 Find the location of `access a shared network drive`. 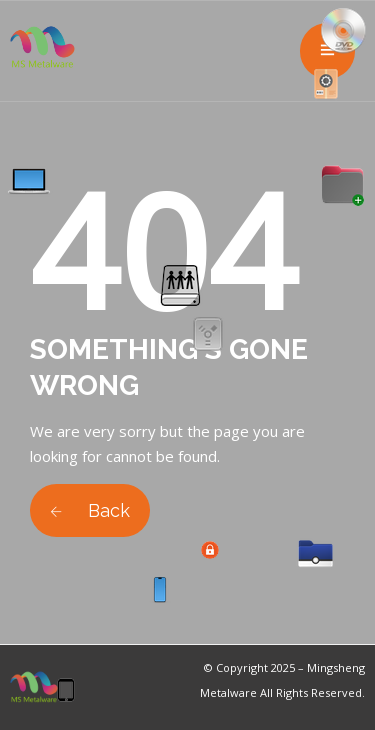

access a shared network drive is located at coordinates (180, 285).